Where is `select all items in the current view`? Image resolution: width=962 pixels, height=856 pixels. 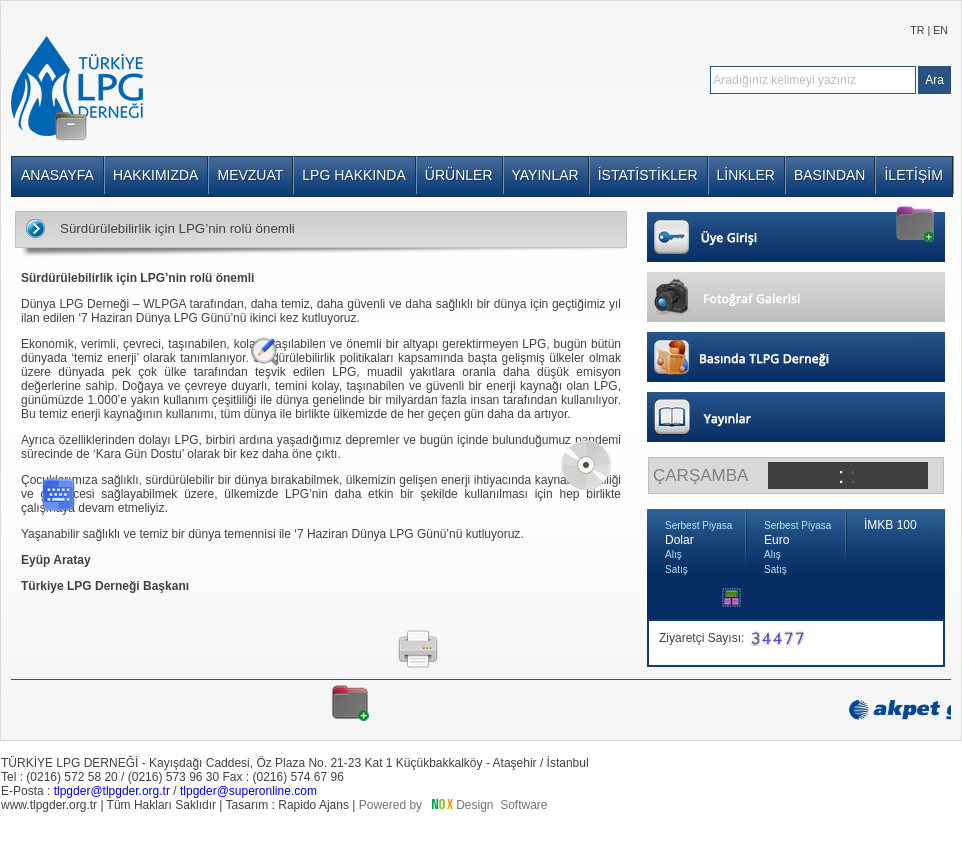
select all items in the current view is located at coordinates (731, 597).